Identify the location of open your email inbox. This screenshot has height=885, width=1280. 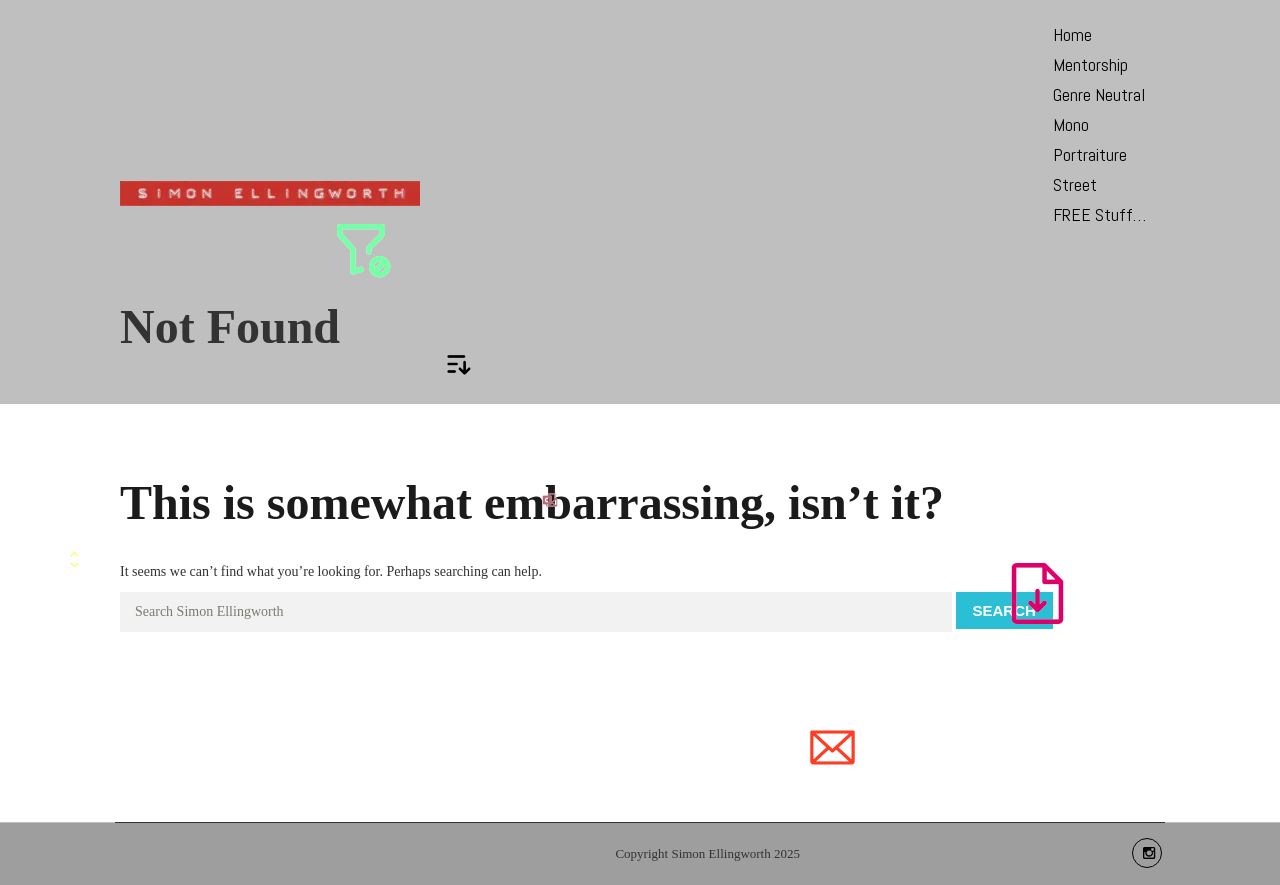
(832, 747).